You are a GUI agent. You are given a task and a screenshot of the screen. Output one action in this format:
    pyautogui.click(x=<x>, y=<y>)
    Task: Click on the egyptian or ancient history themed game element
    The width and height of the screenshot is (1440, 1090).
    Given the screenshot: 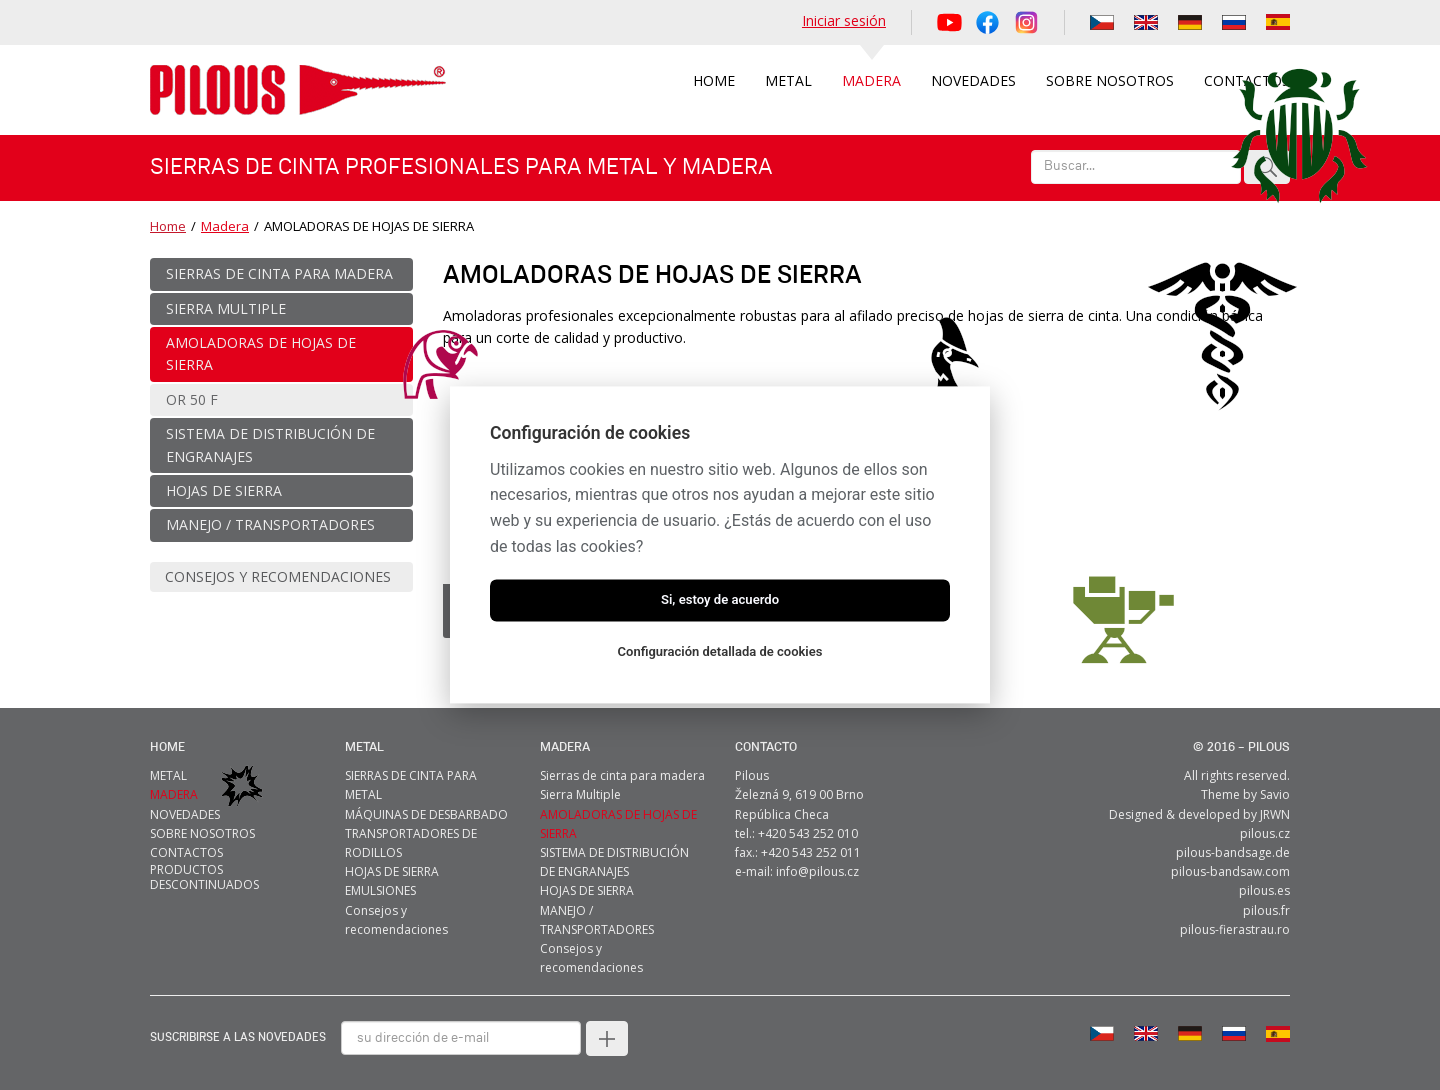 What is the action you would take?
    pyautogui.click(x=1299, y=136)
    